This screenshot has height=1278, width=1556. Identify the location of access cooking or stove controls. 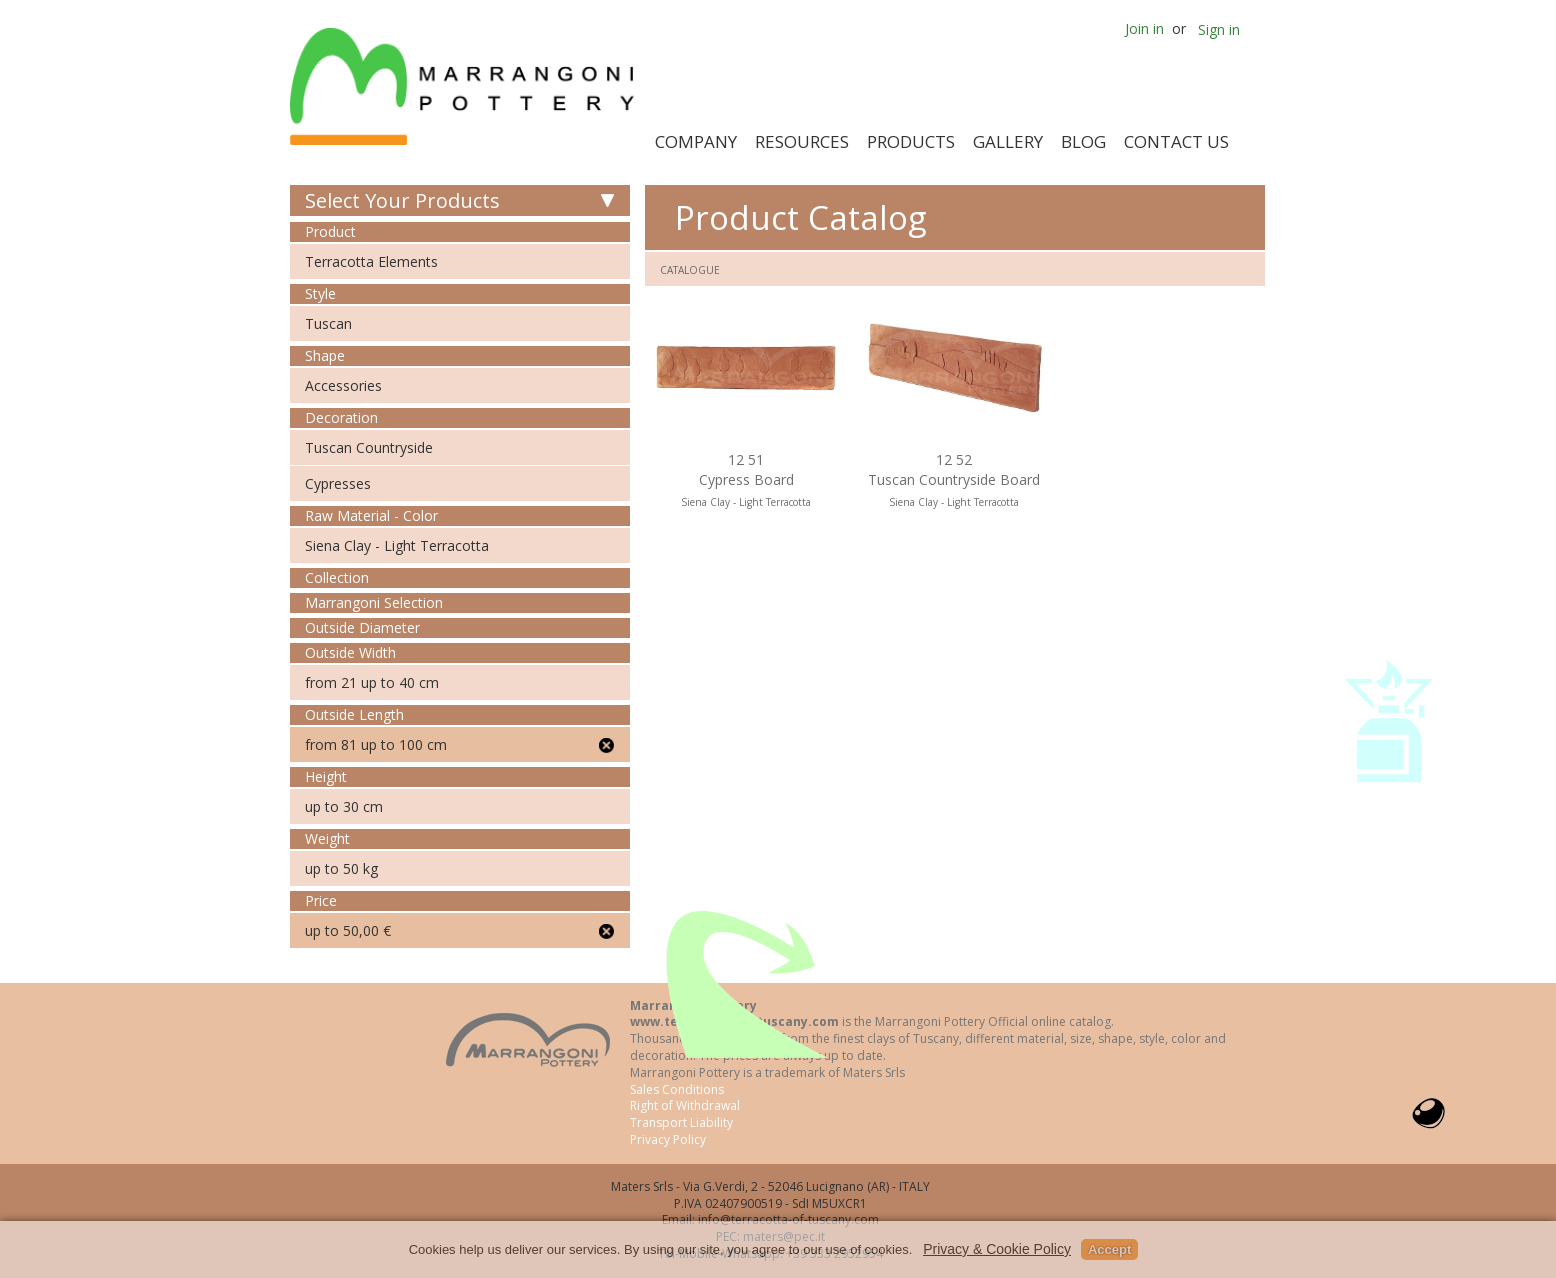
(1389, 720).